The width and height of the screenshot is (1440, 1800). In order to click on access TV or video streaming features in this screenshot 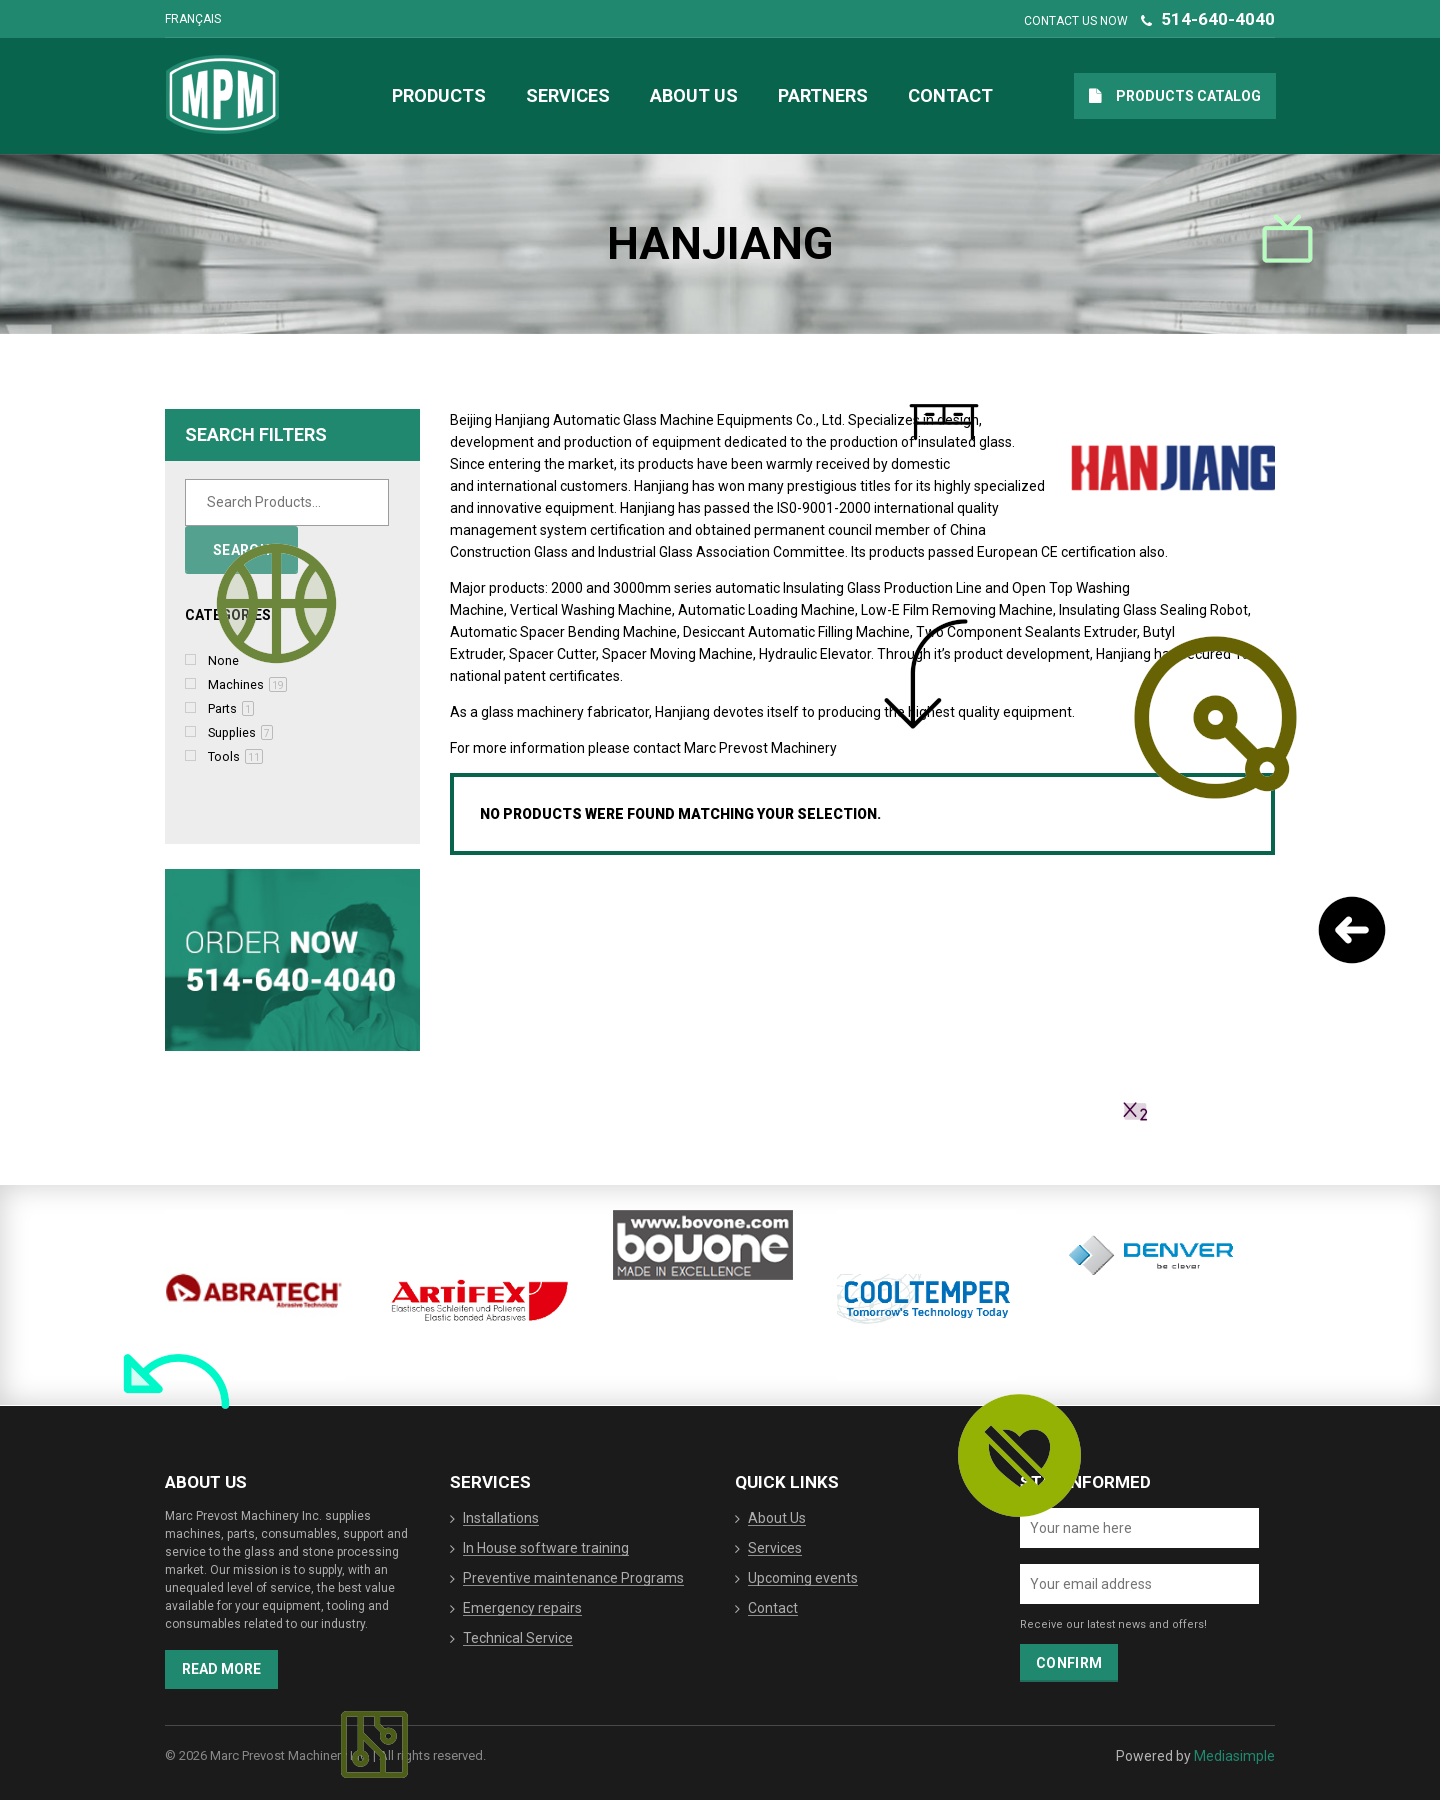, I will do `click(1287, 241)`.